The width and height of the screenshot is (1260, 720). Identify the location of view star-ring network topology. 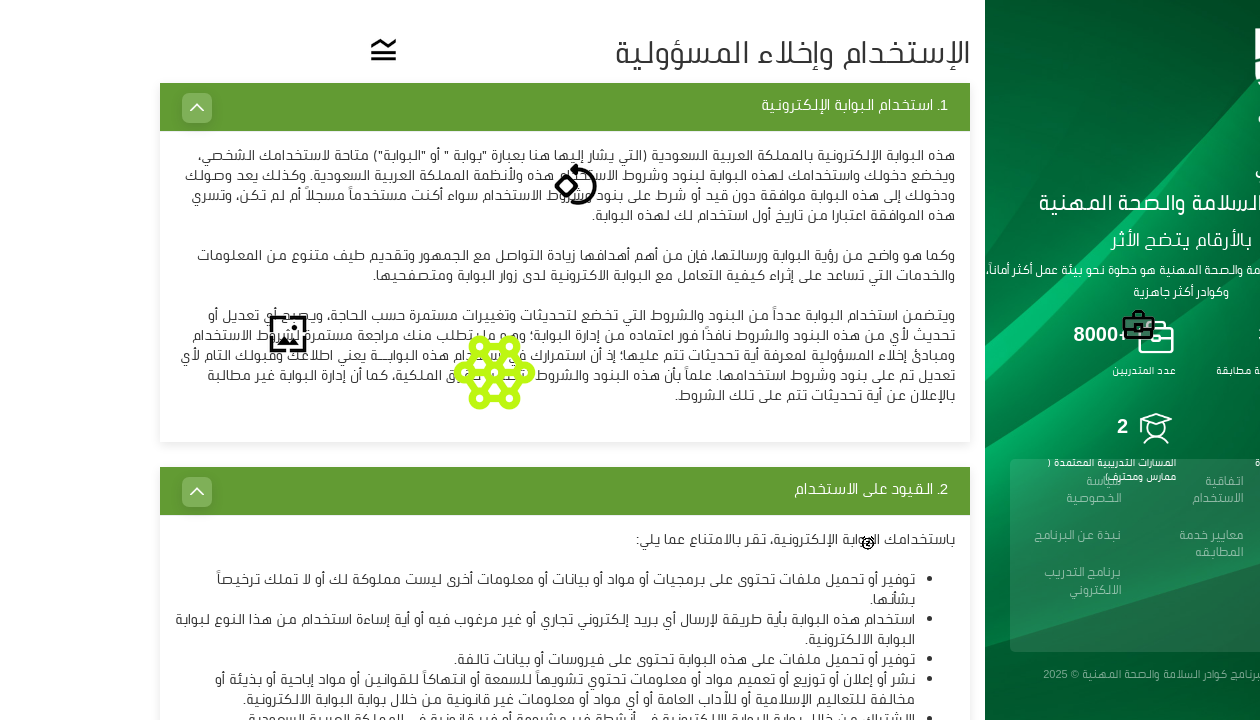
(494, 372).